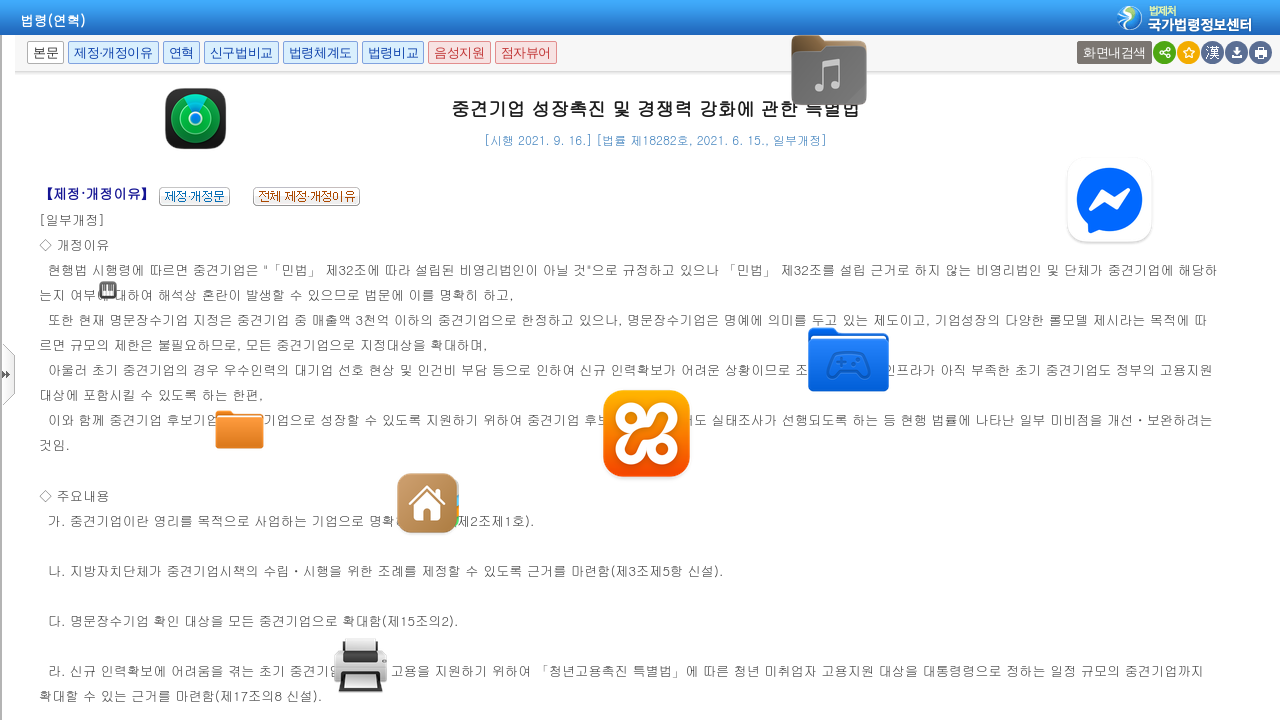 This screenshot has height=720, width=1280. I want to click on open virtual midi piano keyboard app, so click(108, 290).